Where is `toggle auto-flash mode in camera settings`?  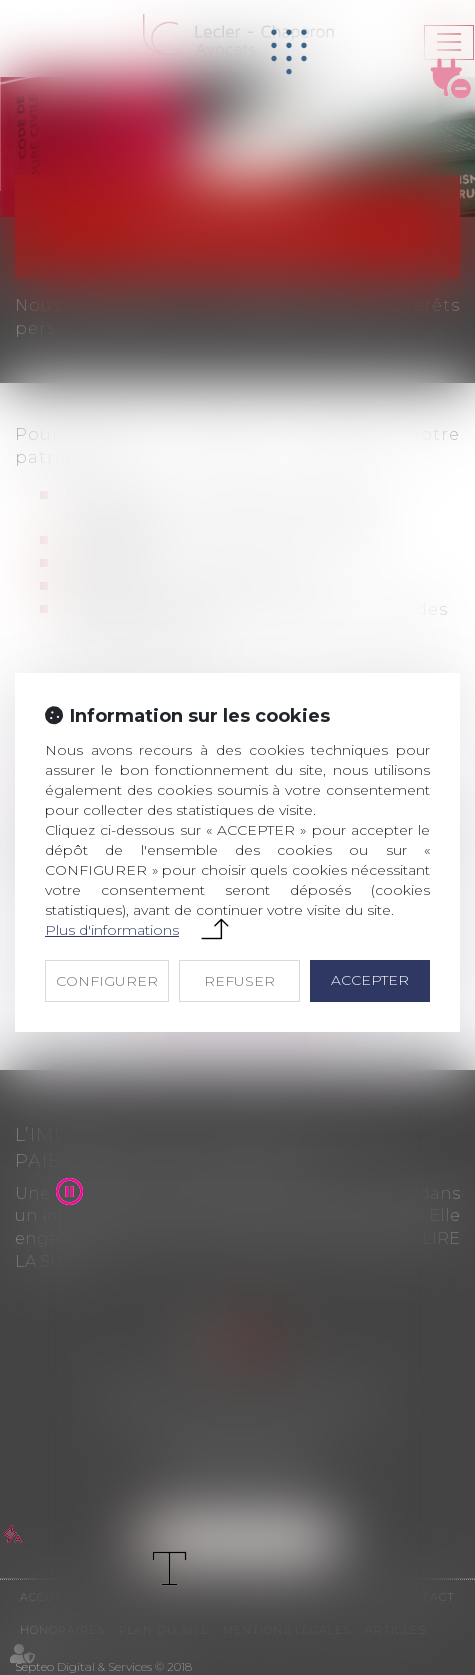 toggle auto-flash mode in camera settings is located at coordinates (12, 1534).